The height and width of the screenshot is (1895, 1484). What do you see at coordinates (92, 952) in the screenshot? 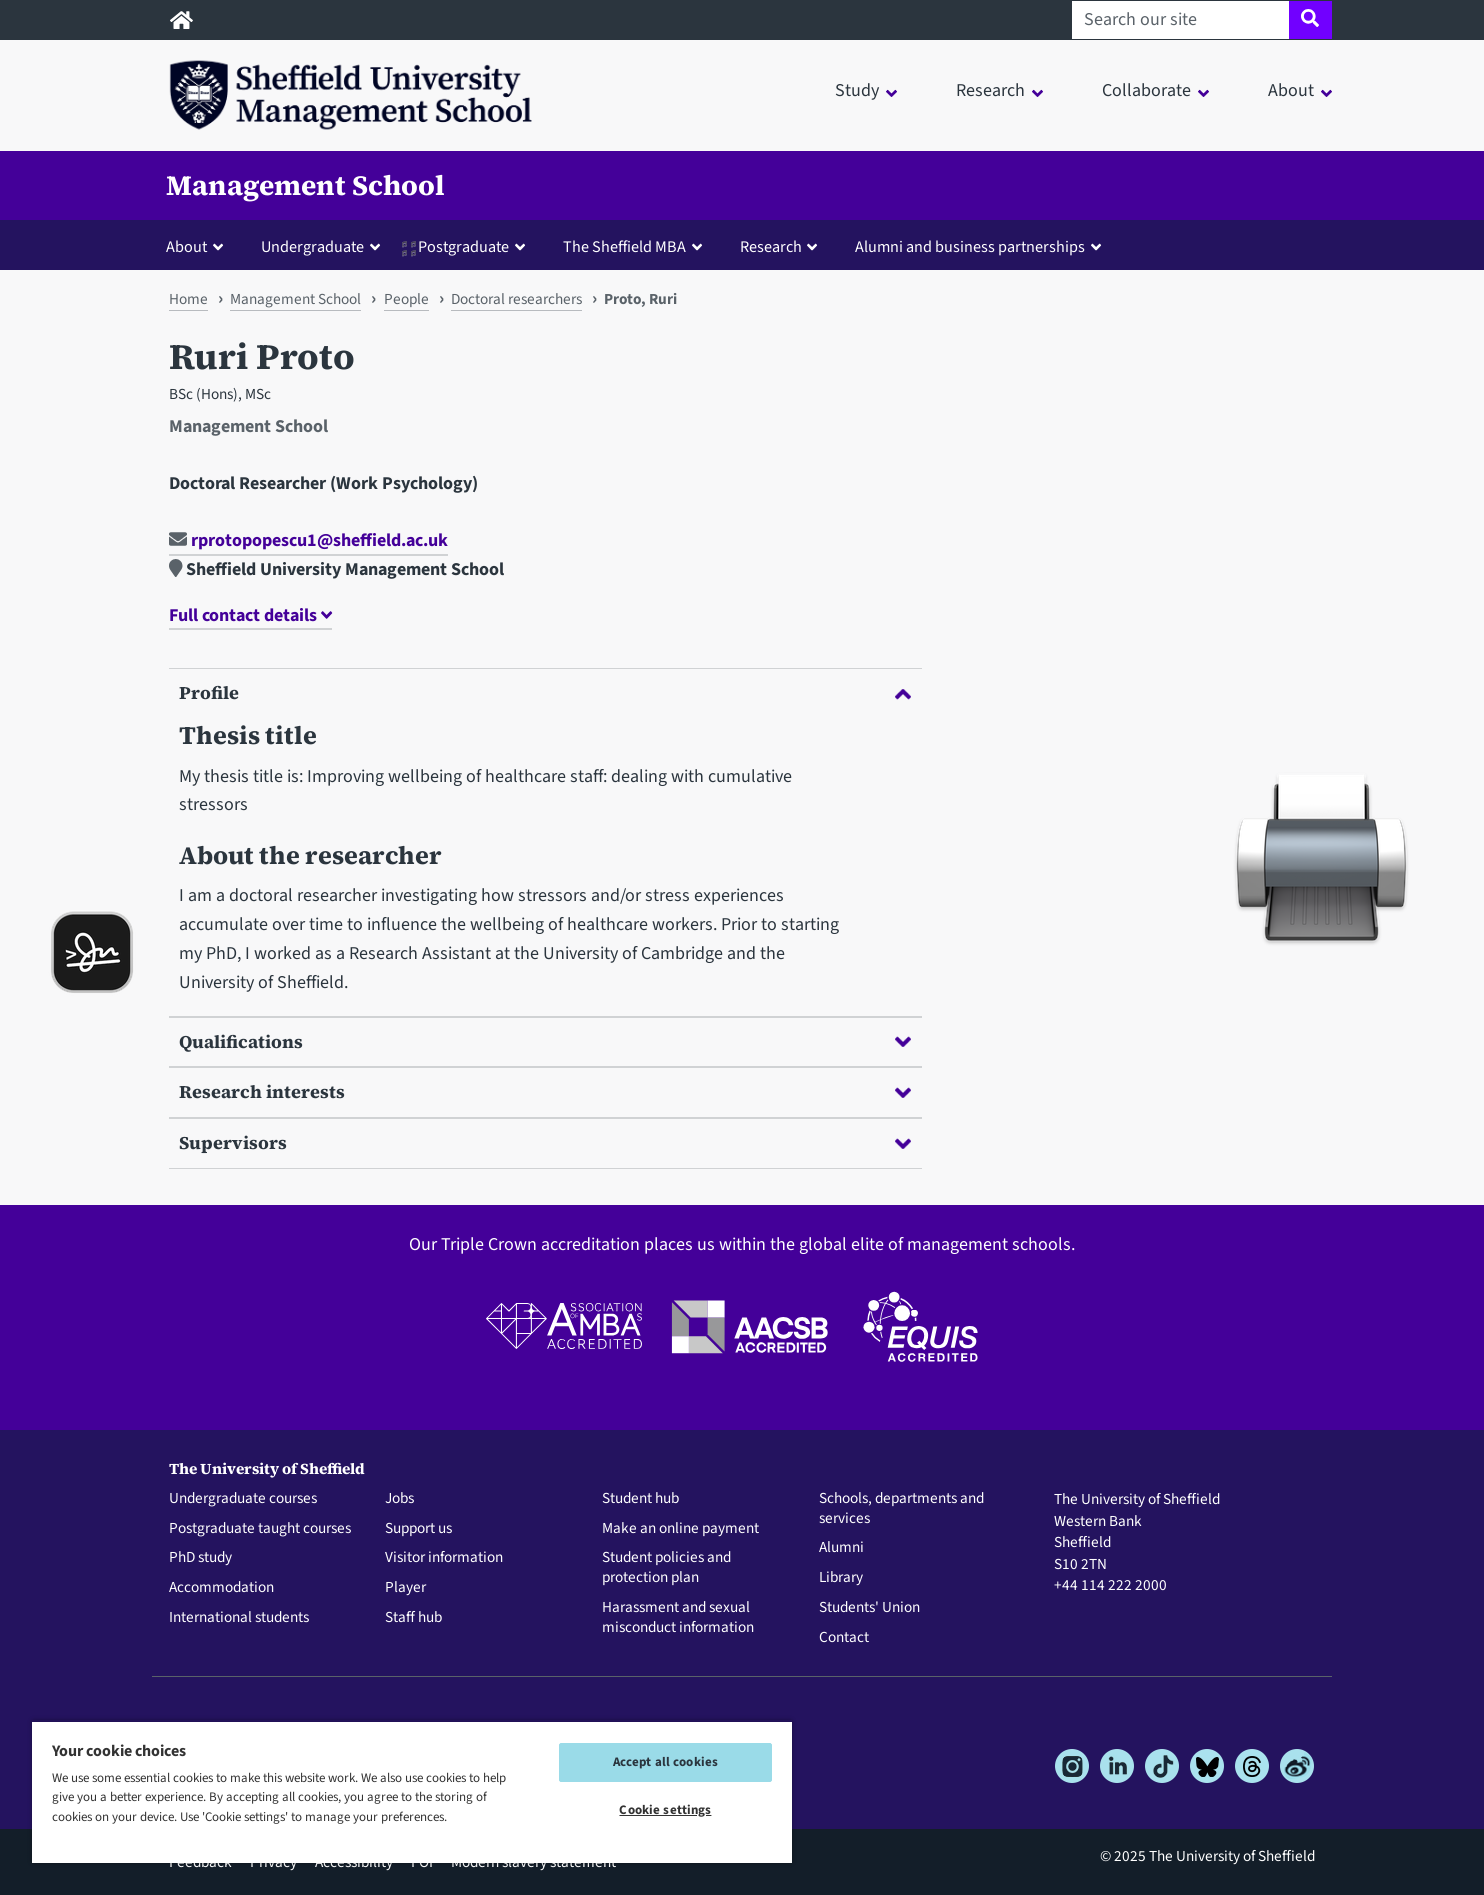
I see `open secretive app for secure key management` at bounding box center [92, 952].